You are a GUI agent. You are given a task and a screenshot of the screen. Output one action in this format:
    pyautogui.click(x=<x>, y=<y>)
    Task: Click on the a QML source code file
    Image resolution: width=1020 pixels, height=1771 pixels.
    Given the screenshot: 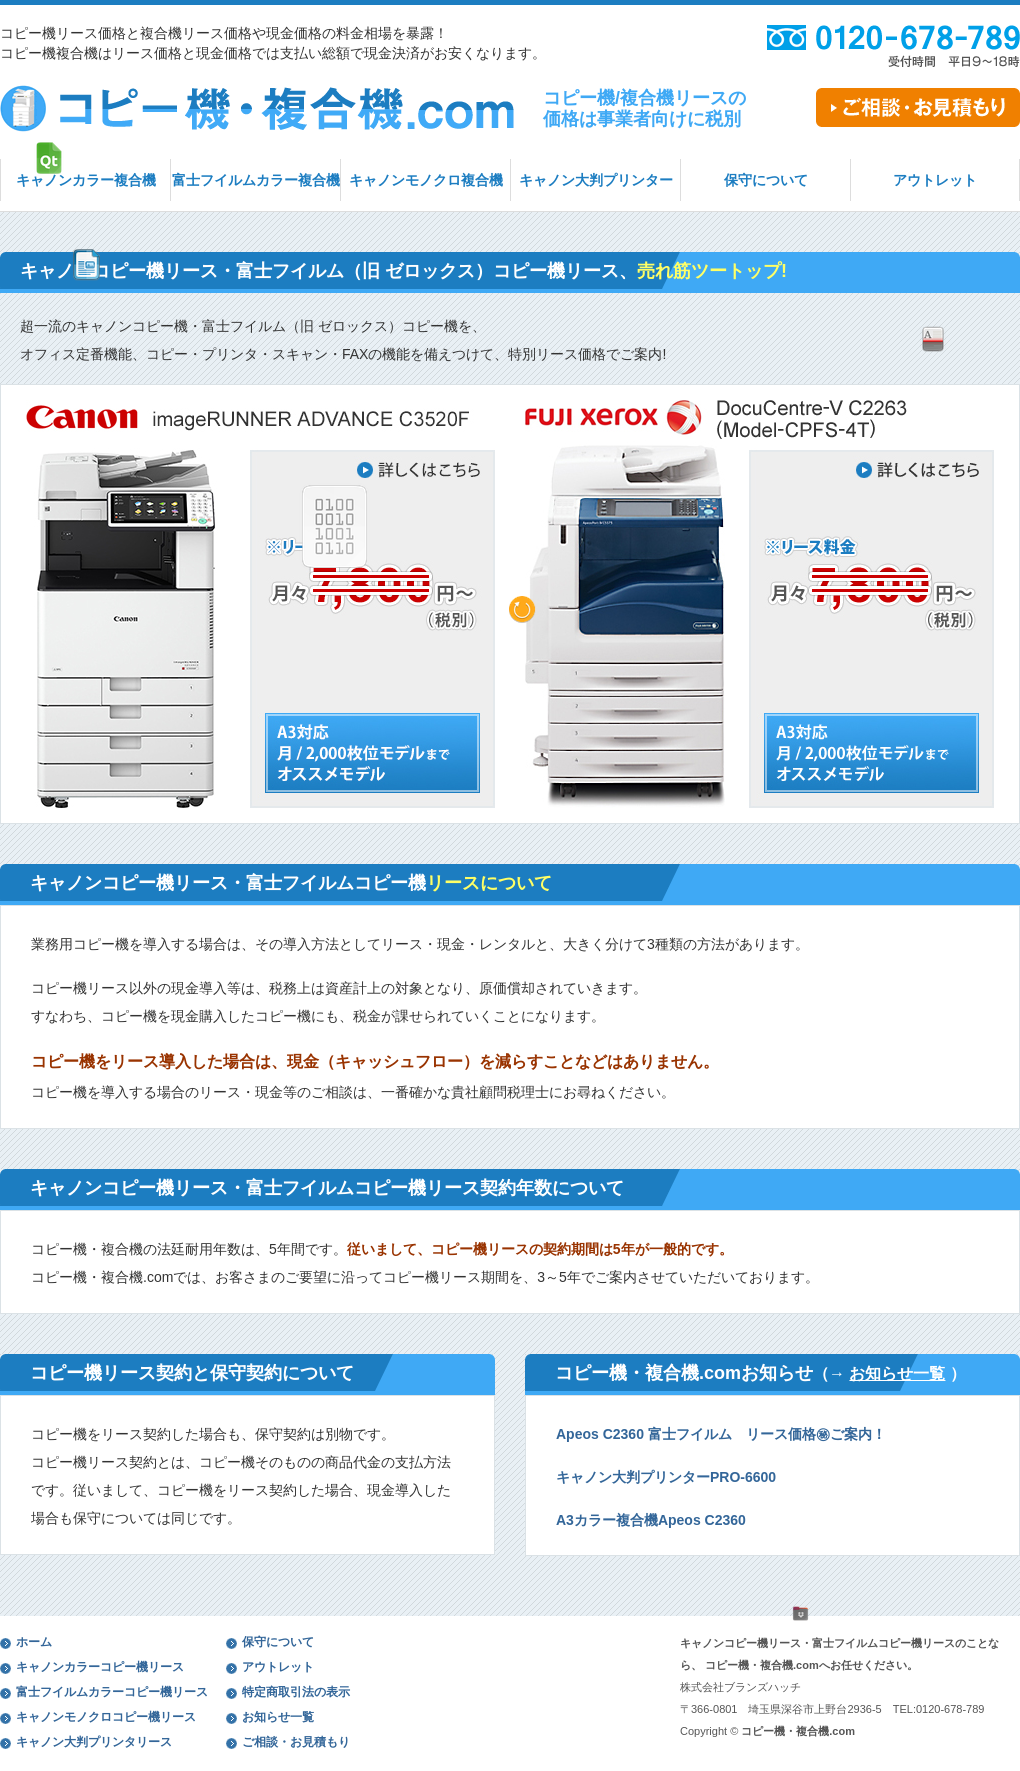 What is the action you would take?
    pyautogui.click(x=49, y=158)
    